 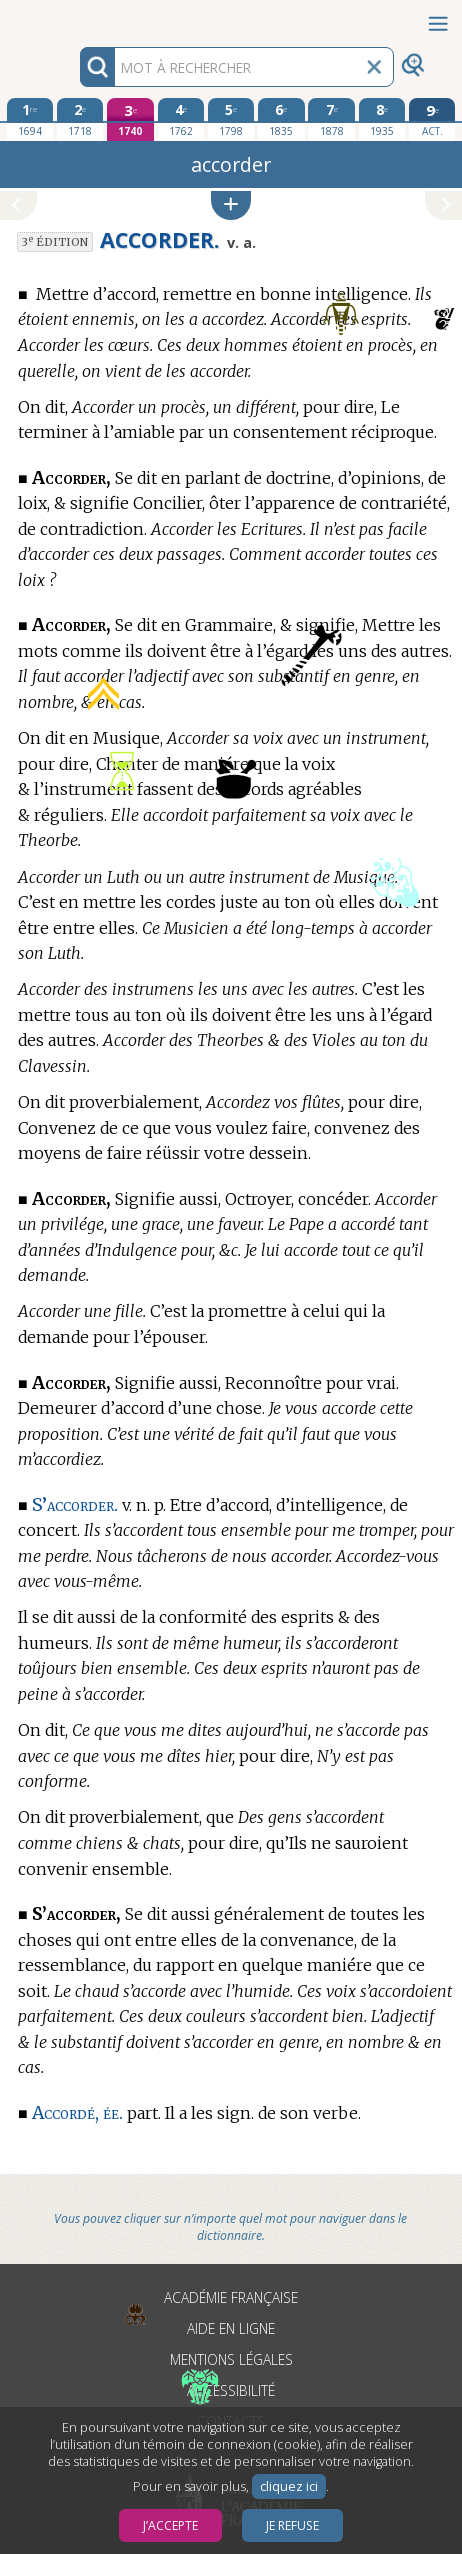 What do you see at coordinates (135, 2314) in the screenshot?
I see `indicates mind control or psychic abilities` at bounding box center [135, 2314].